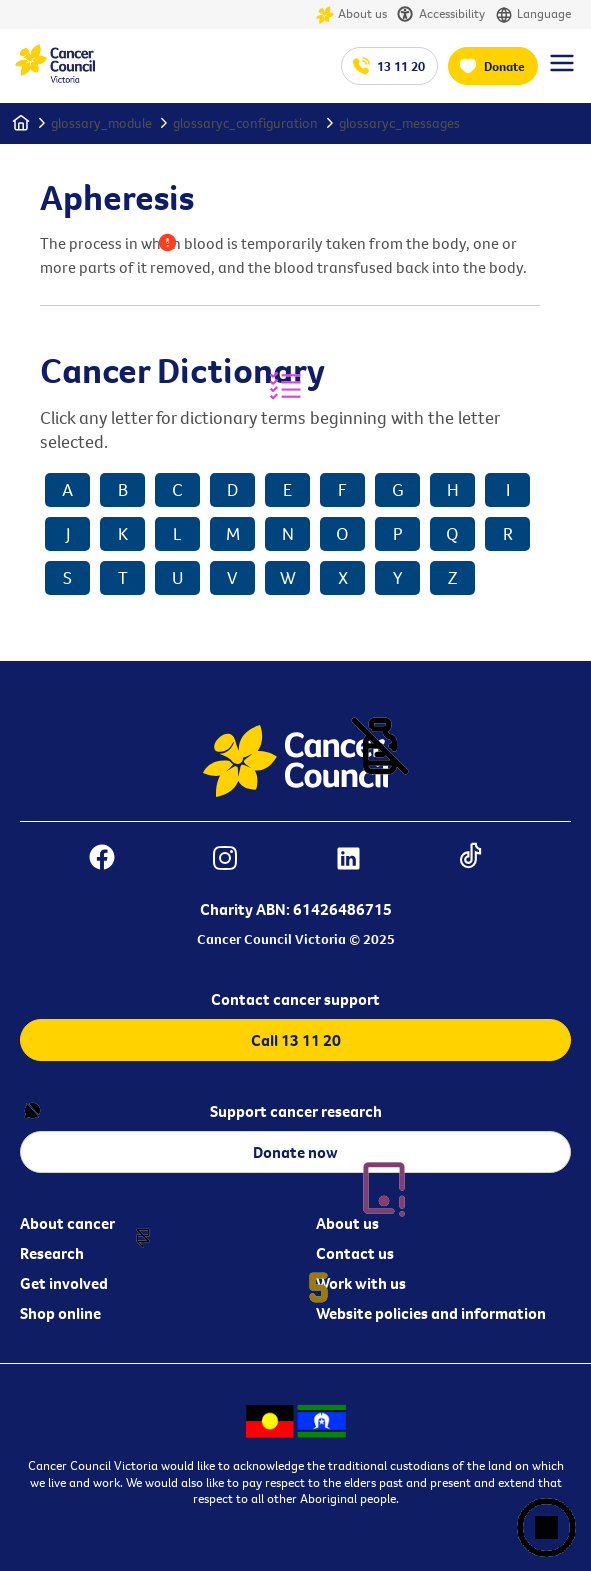 The width and height of the screenshot is (591, 1571). I want to click on open Framer app, so click(143, 1238).